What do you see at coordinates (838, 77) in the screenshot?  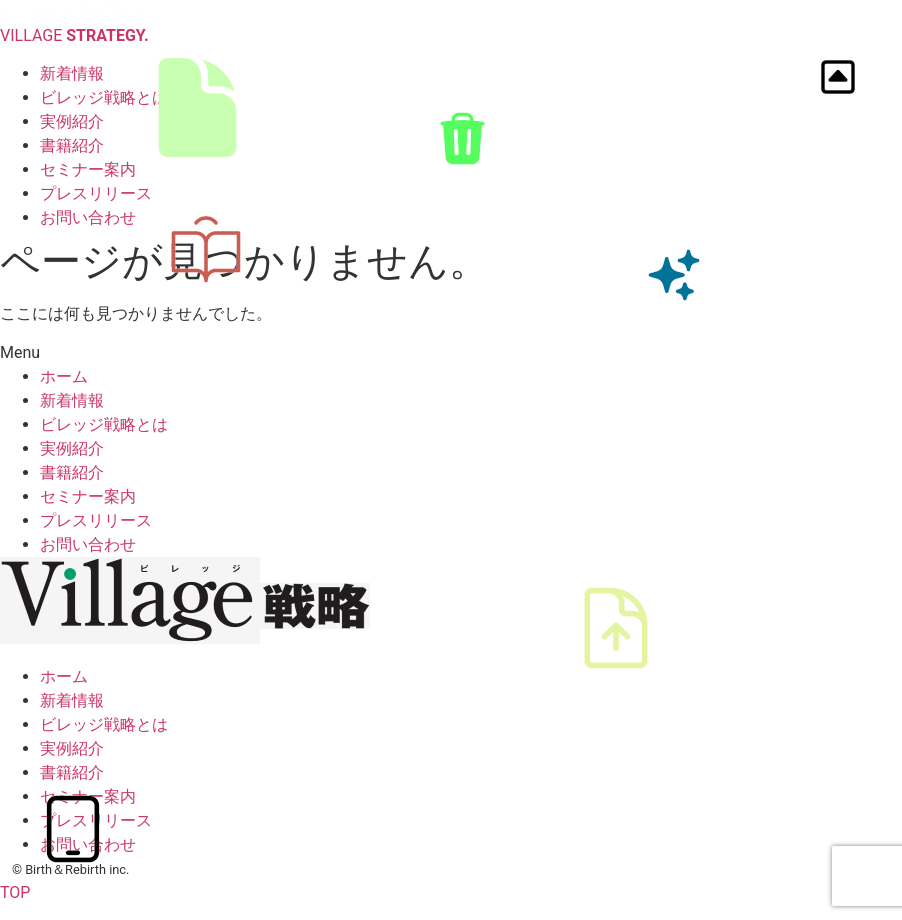 I see `expand or collapse a section upward` at bounding box center [838, 77].